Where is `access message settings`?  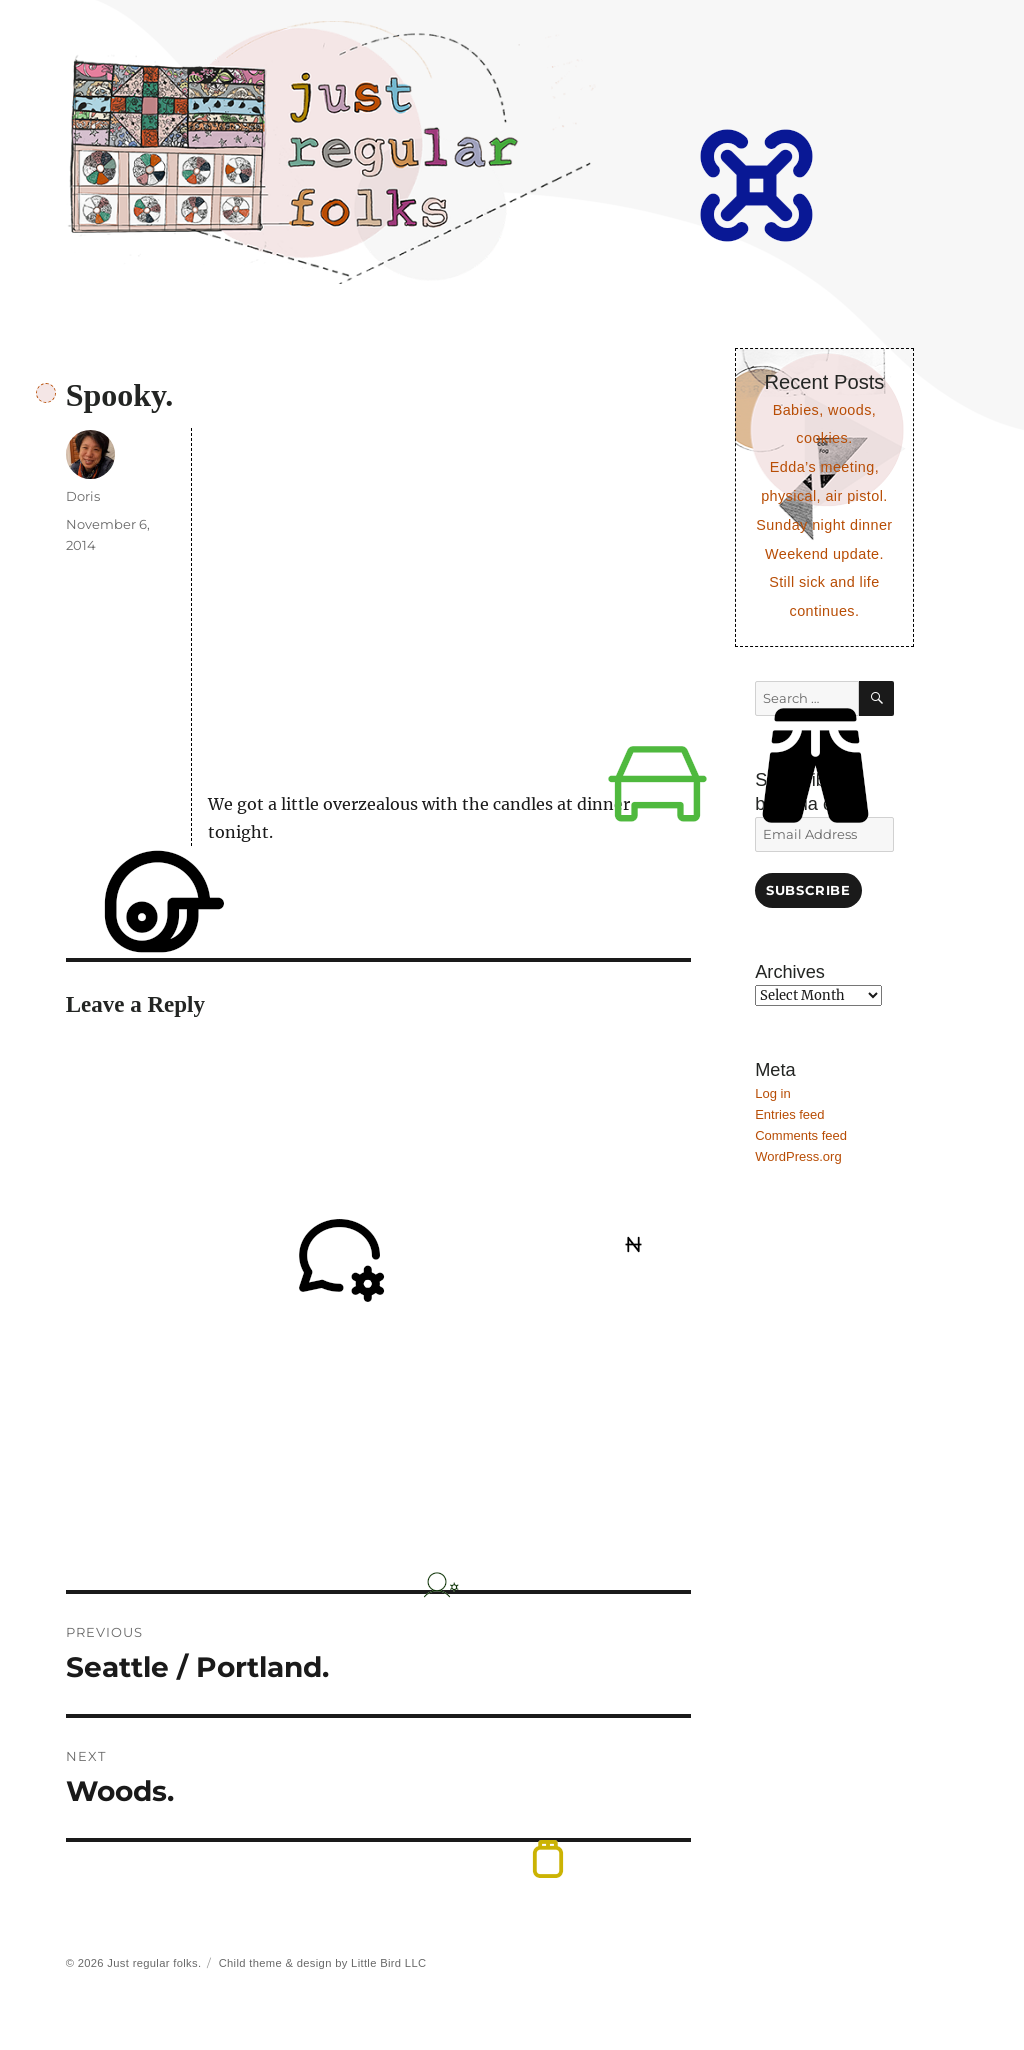 access message settings is located at coordinates (339, 1255).